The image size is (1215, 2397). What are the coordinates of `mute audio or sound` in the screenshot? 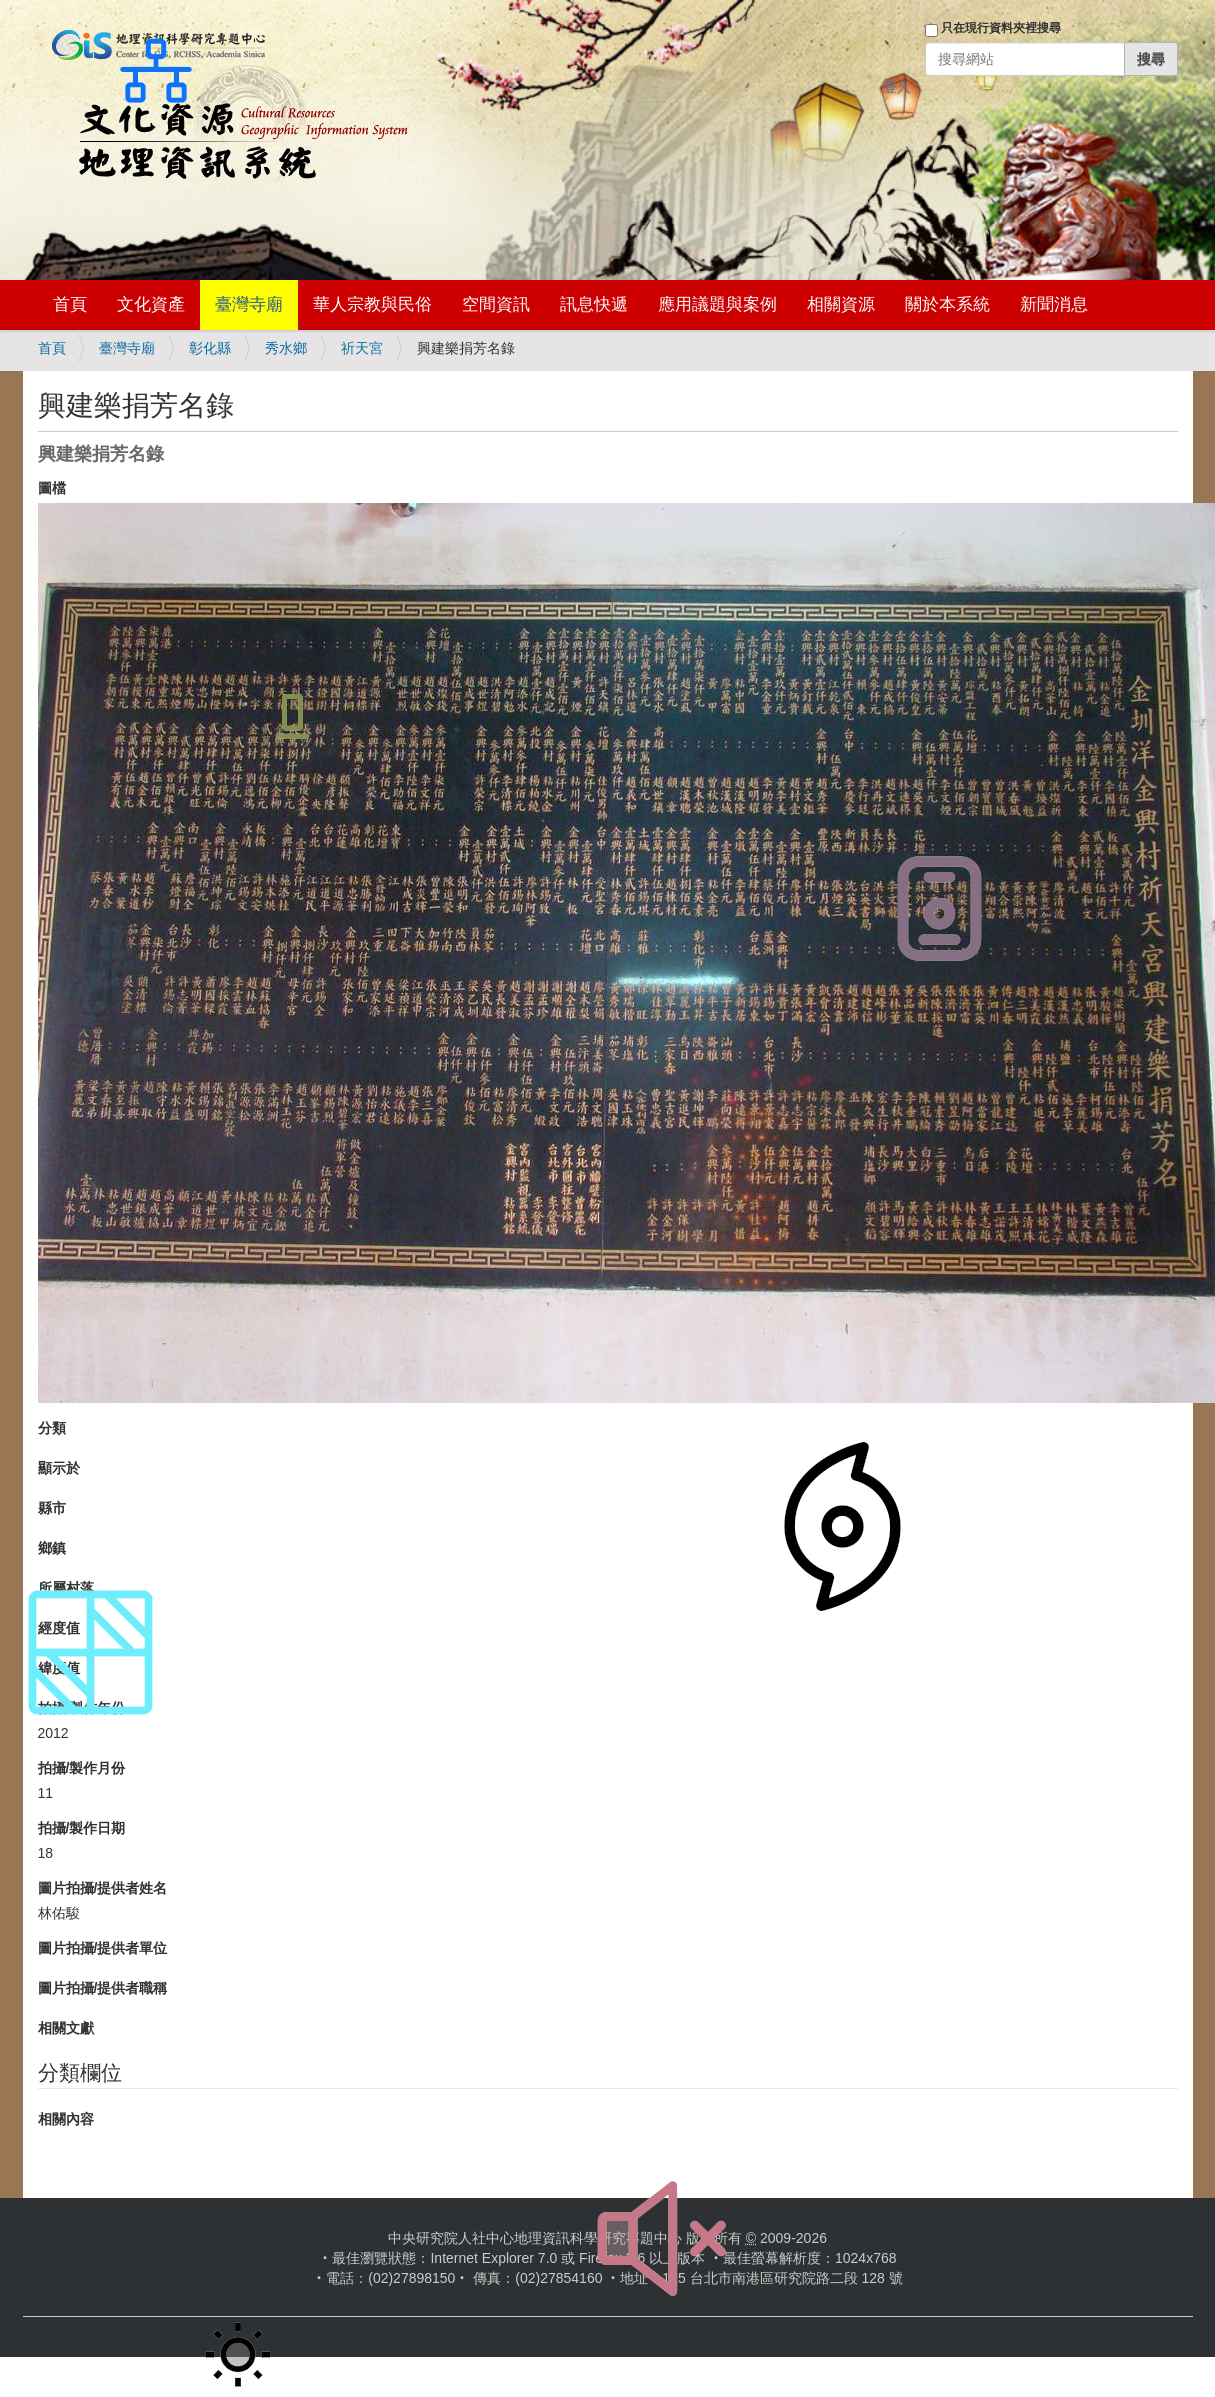 It's located at (659, 2238).